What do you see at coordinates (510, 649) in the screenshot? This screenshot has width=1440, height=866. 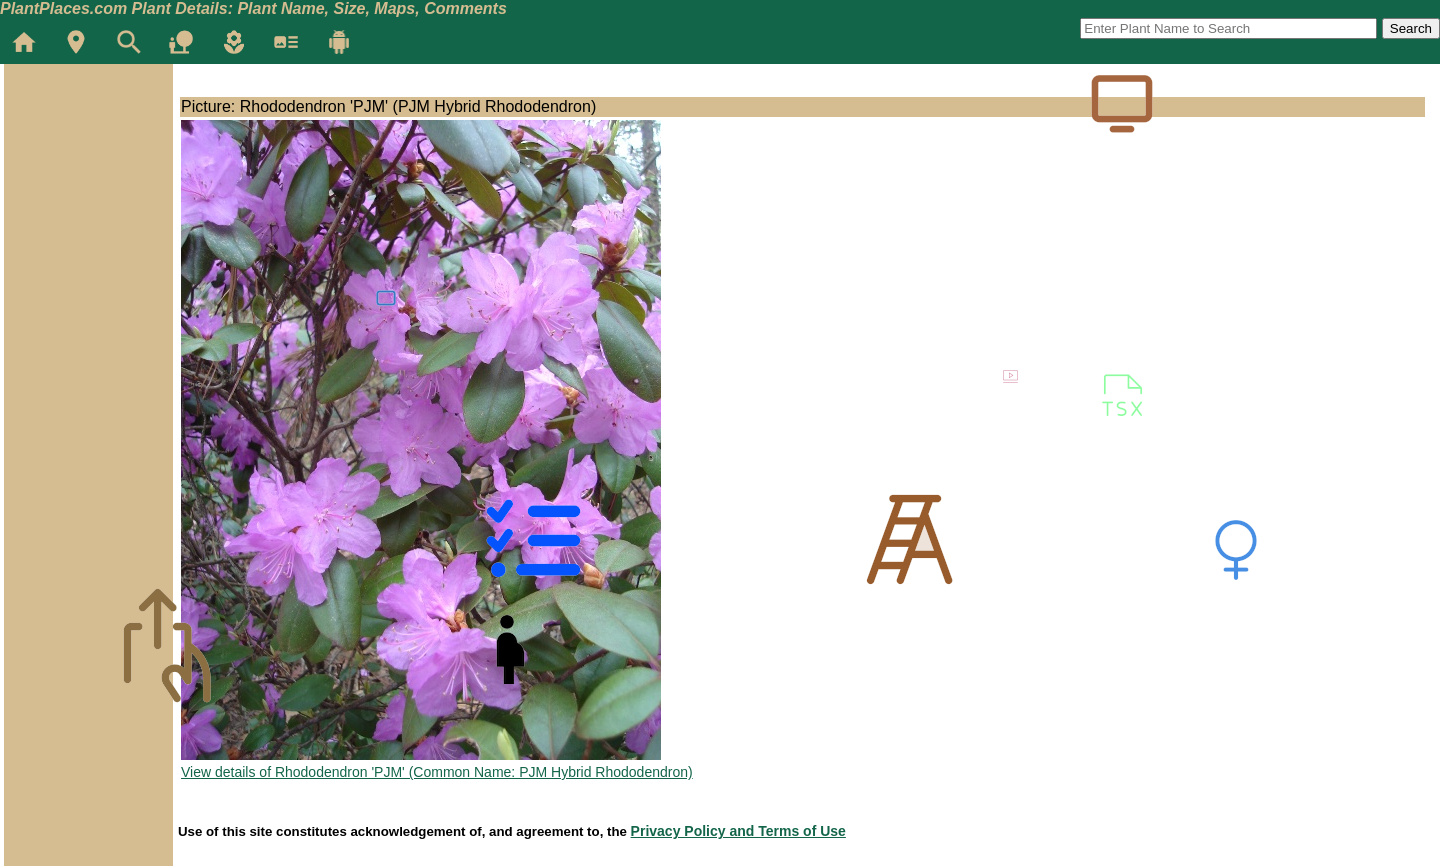 I see `indicates pregnancy-related features or services` at bounding box center [510, 649].